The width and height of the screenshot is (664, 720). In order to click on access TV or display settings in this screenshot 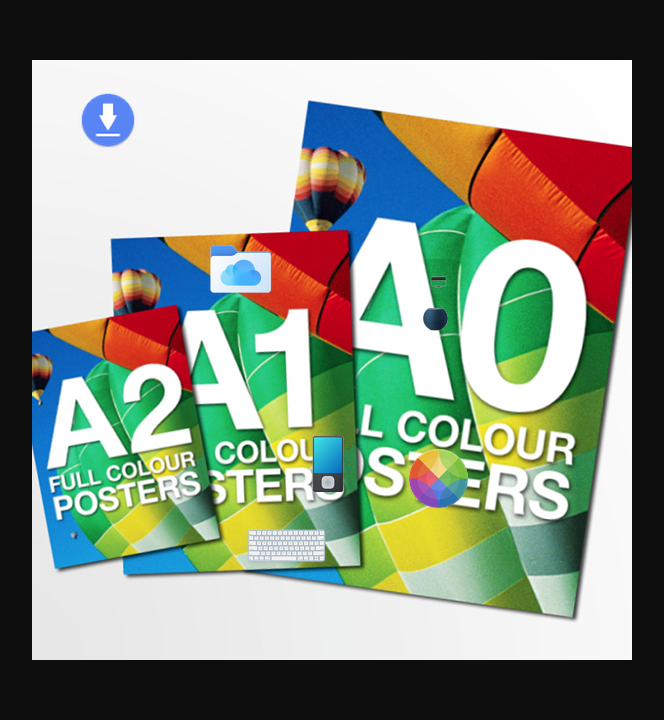, I will do `click(438, 281)`.